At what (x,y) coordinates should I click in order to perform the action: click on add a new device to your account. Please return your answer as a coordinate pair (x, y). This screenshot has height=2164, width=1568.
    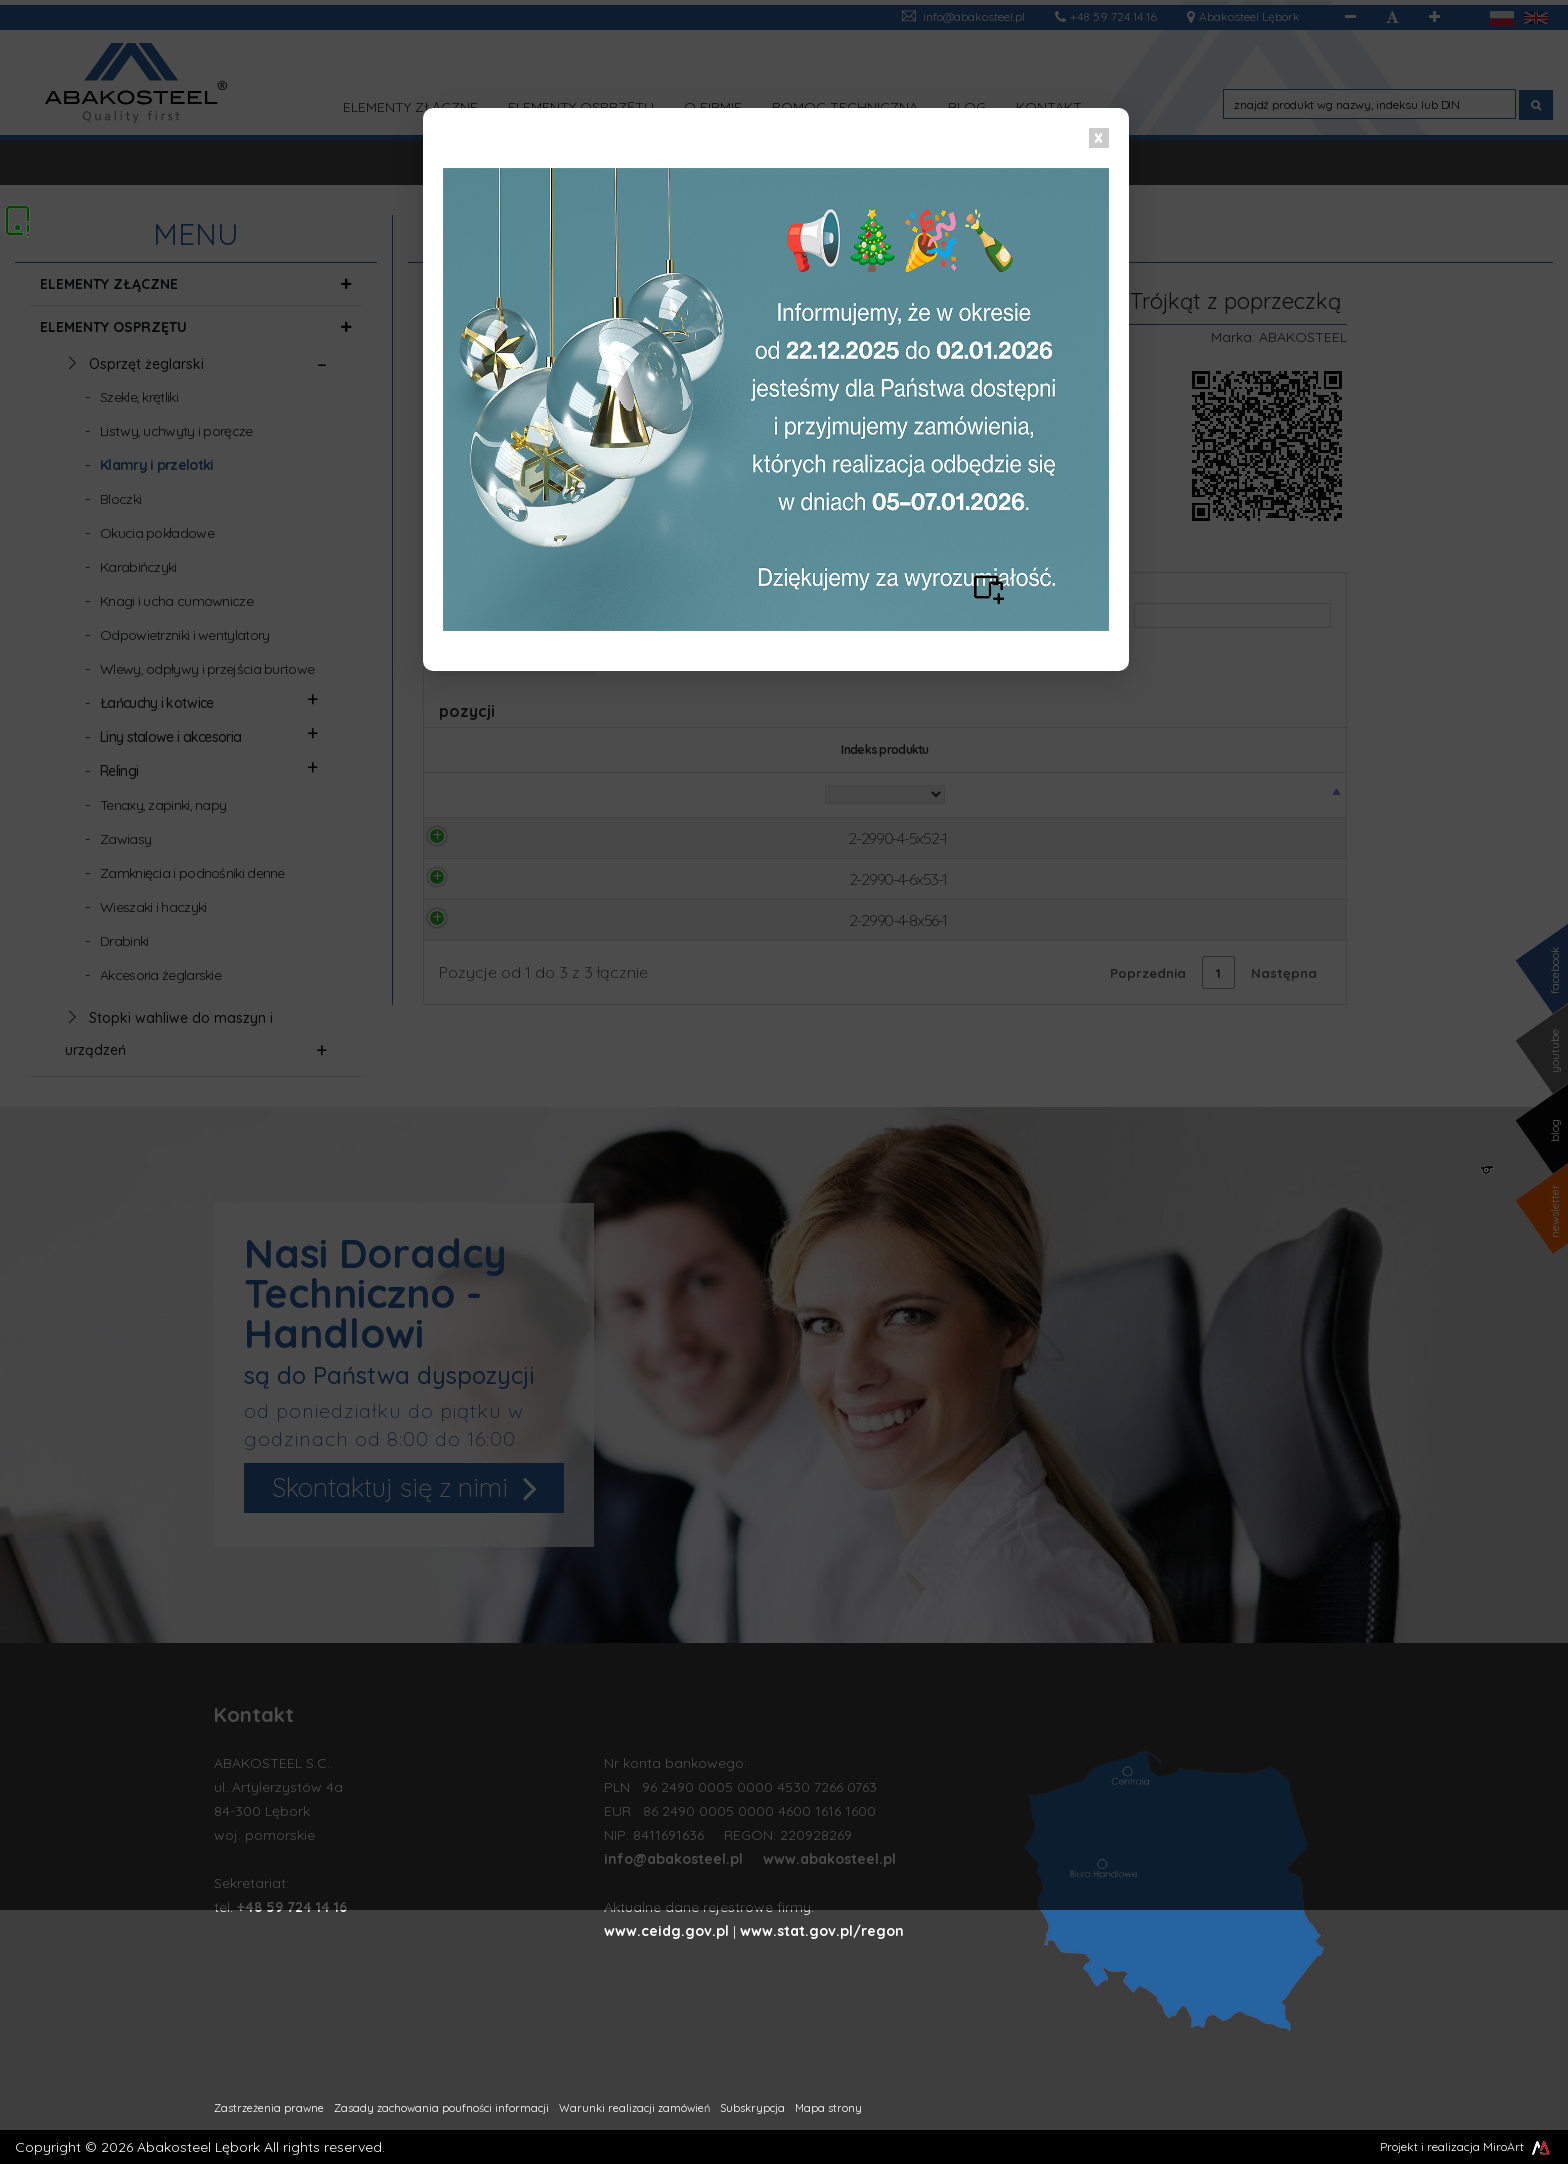
    Looking at the image, I should click on (988, 588).